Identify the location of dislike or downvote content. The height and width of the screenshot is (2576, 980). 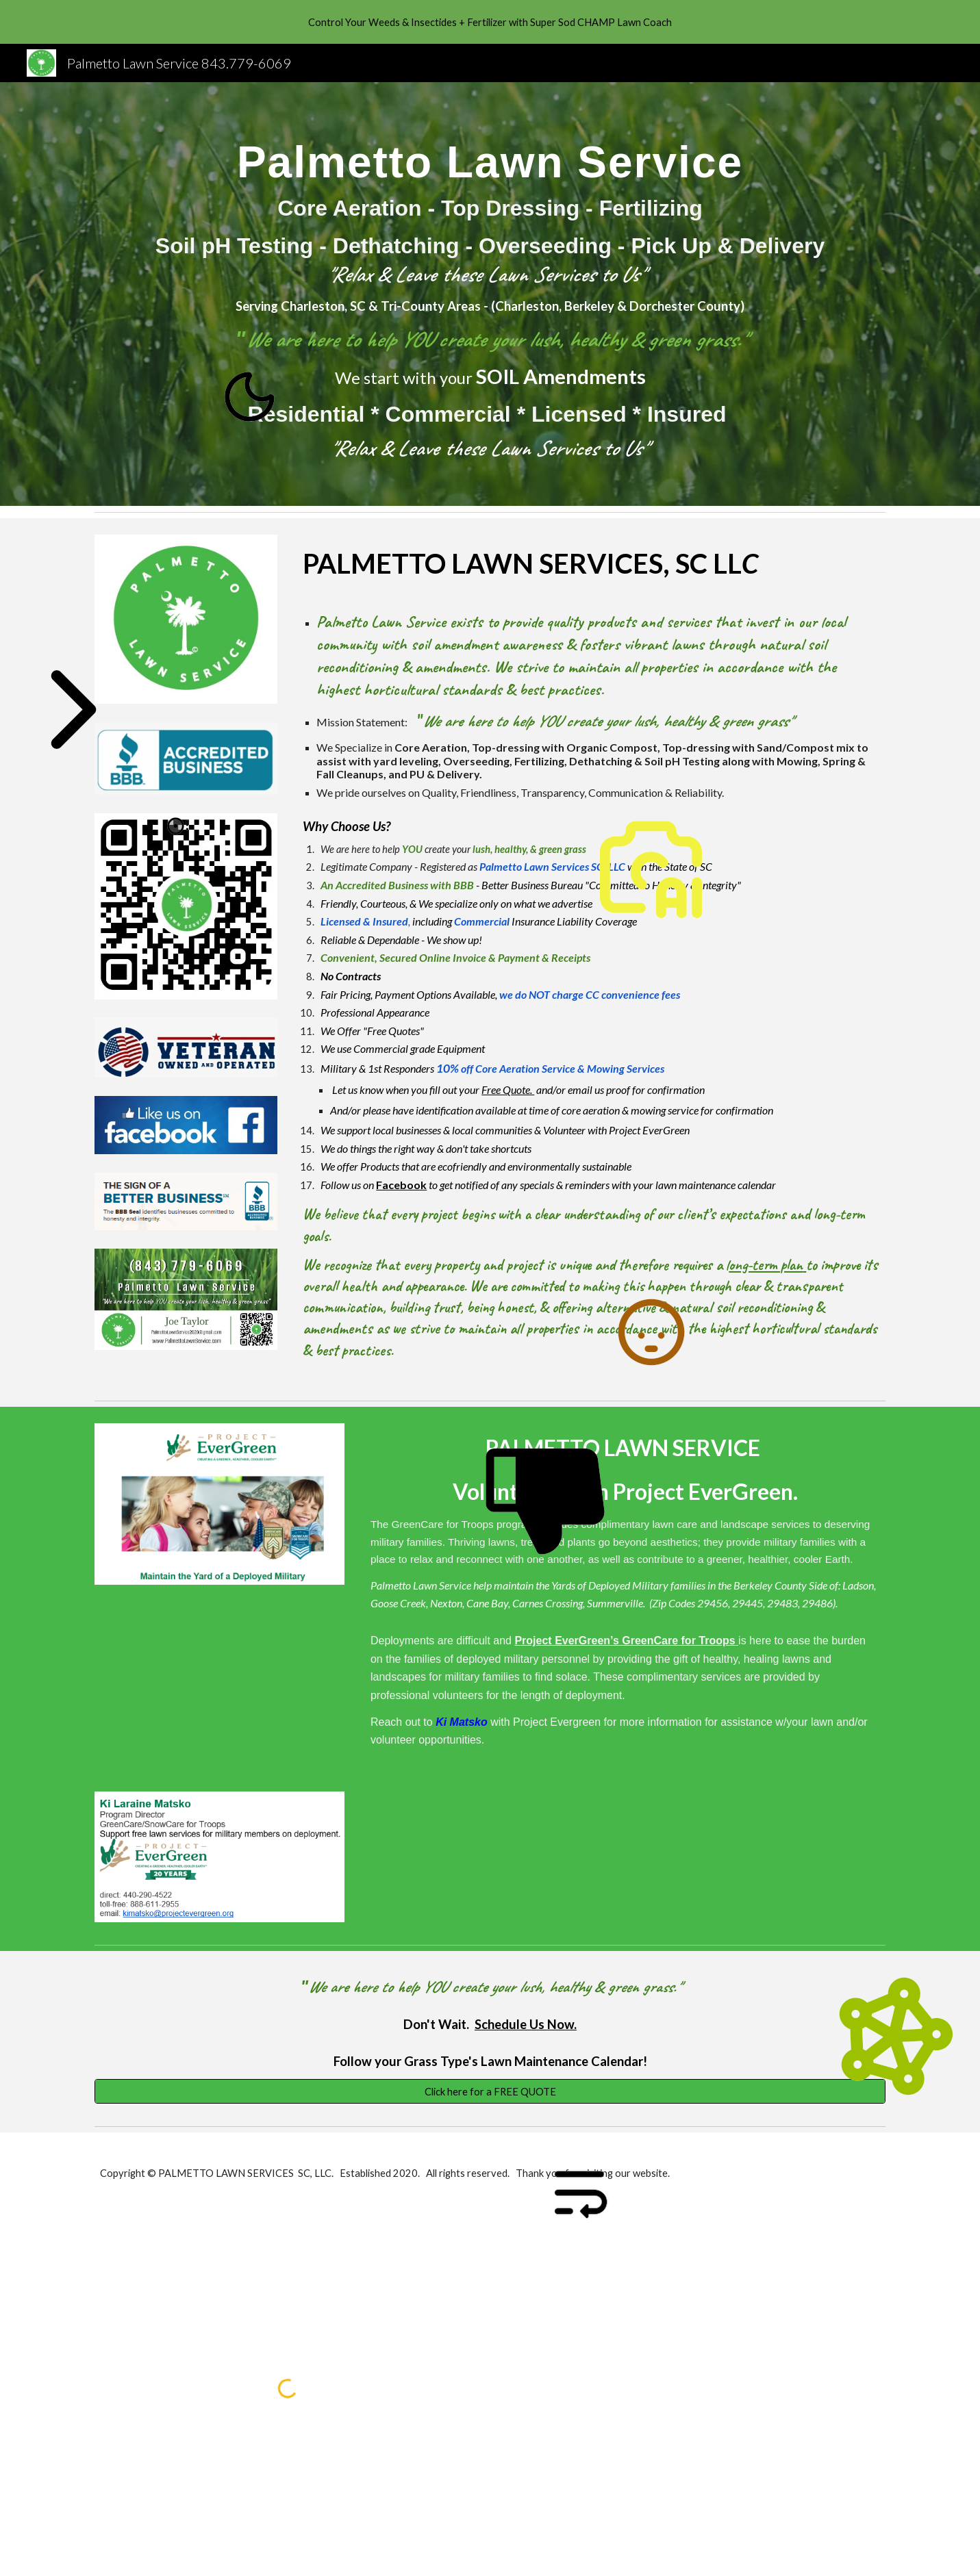
(545, 1495).